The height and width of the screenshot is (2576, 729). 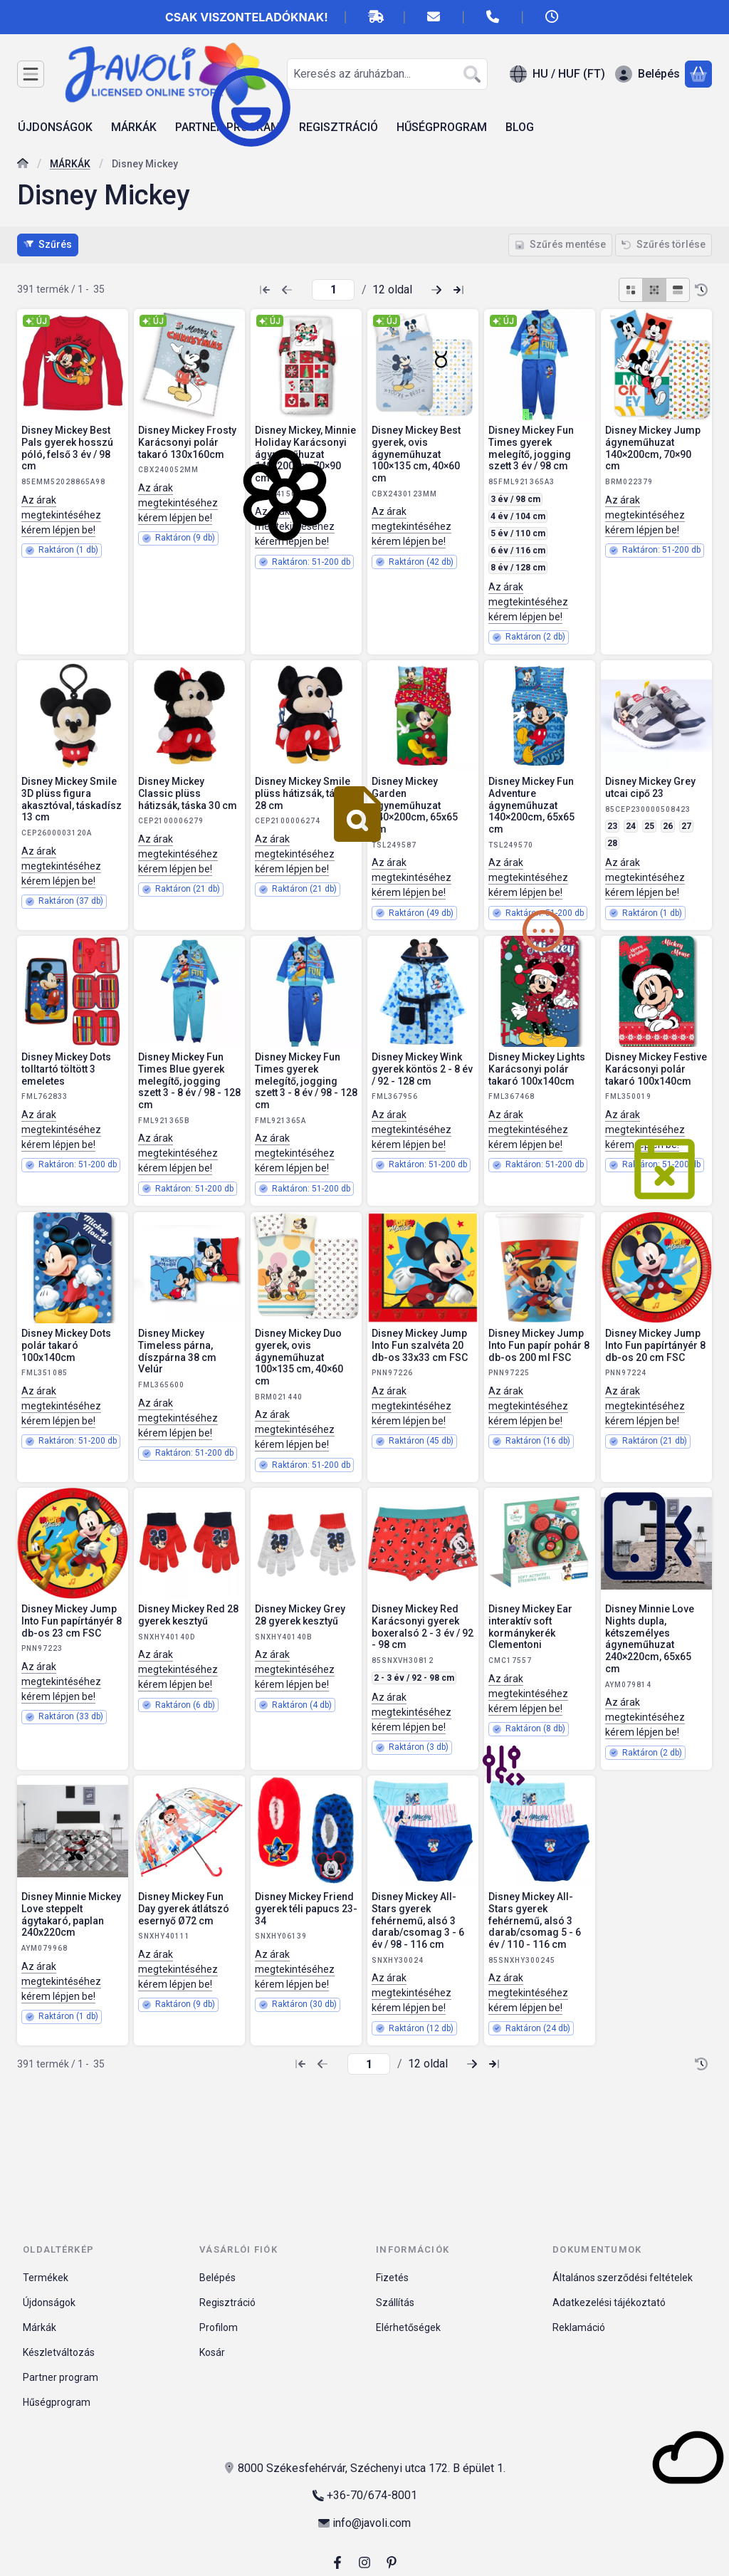 I want to click on close browser window or tab, so click(x=664, y=1169).